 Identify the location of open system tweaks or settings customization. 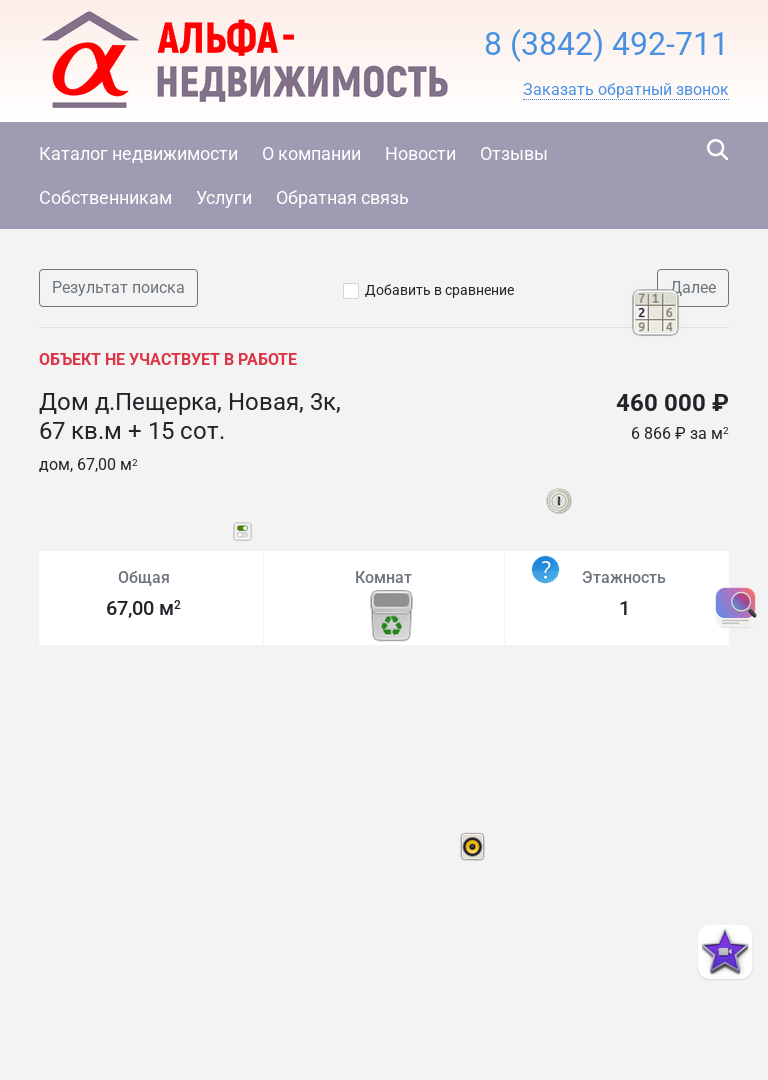
(242, 531).